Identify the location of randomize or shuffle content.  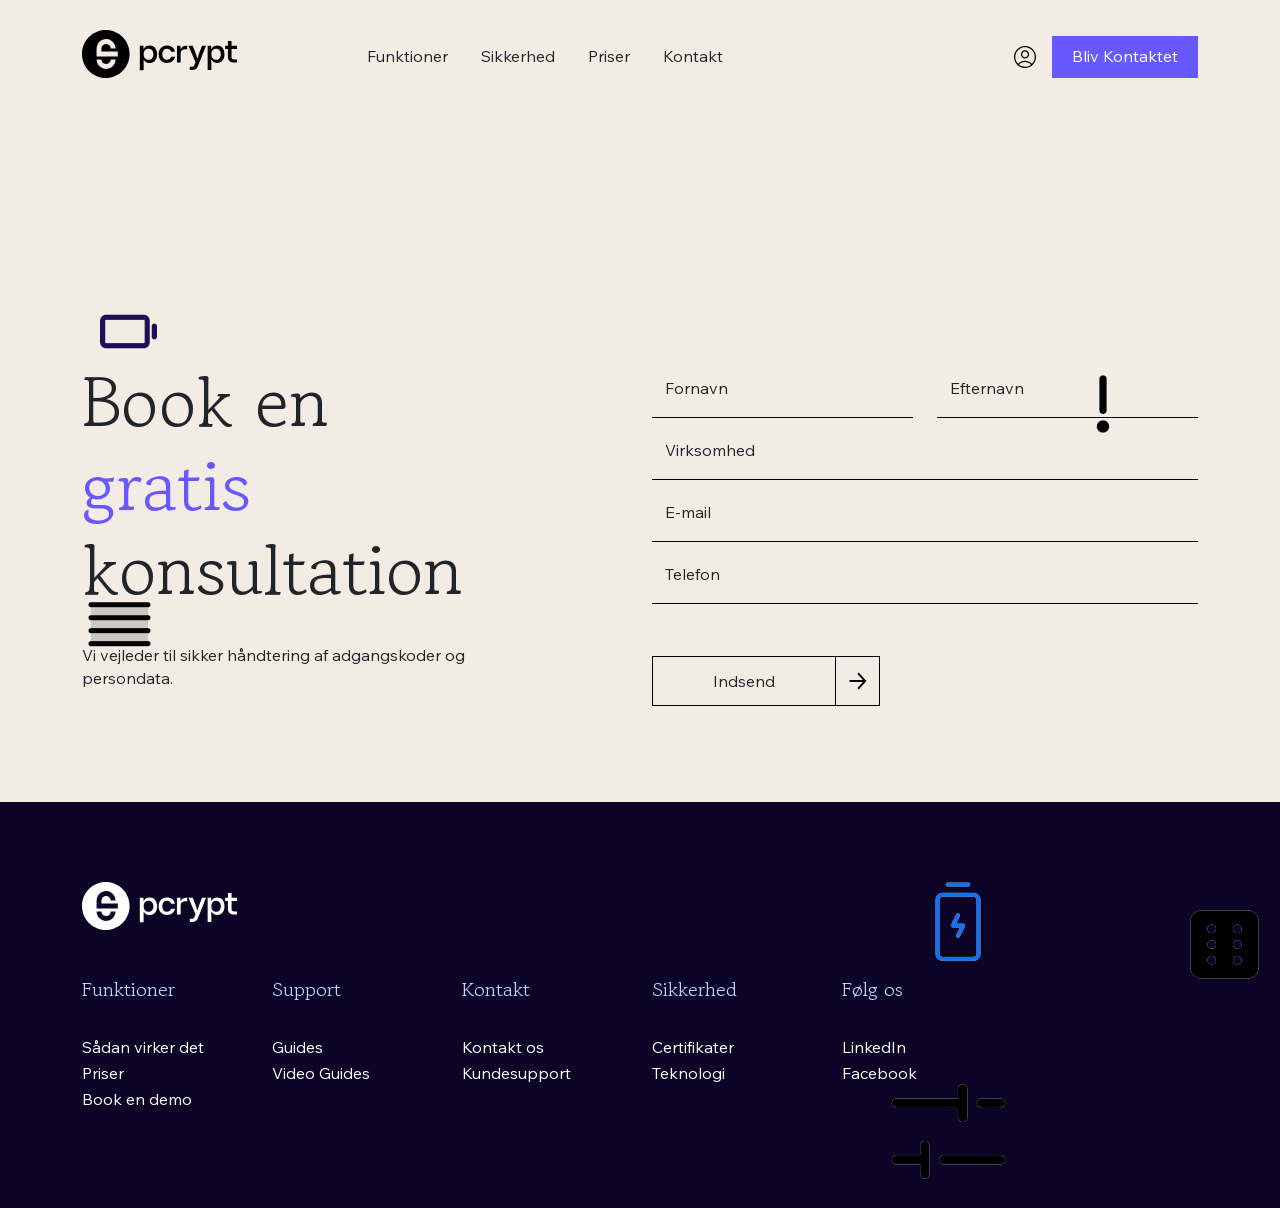
(1224, 944).